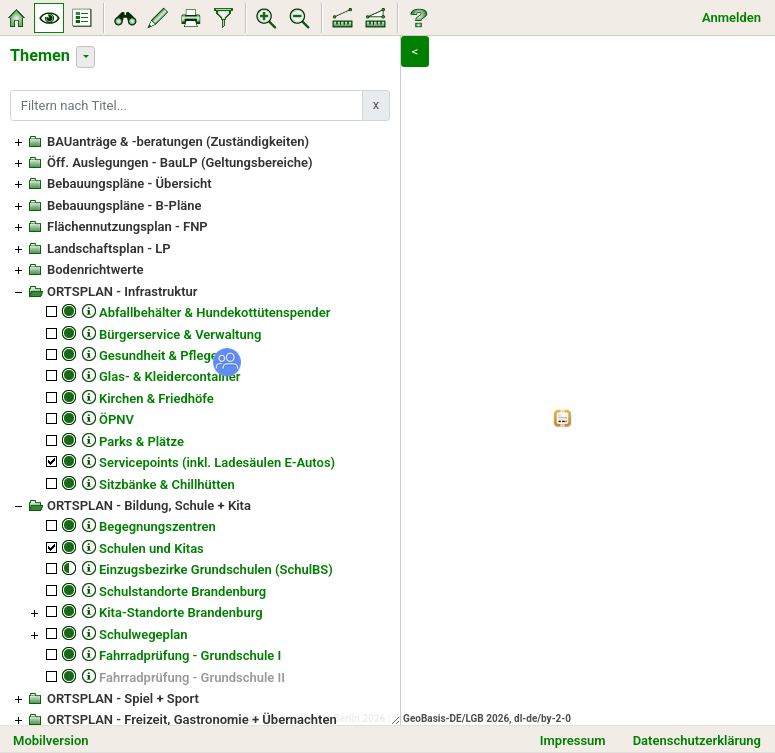 This screenshot has width=775, height=753. Describe the element at coordinates (562, 418) in the screenshot. I see `a software installation package file` at that location.